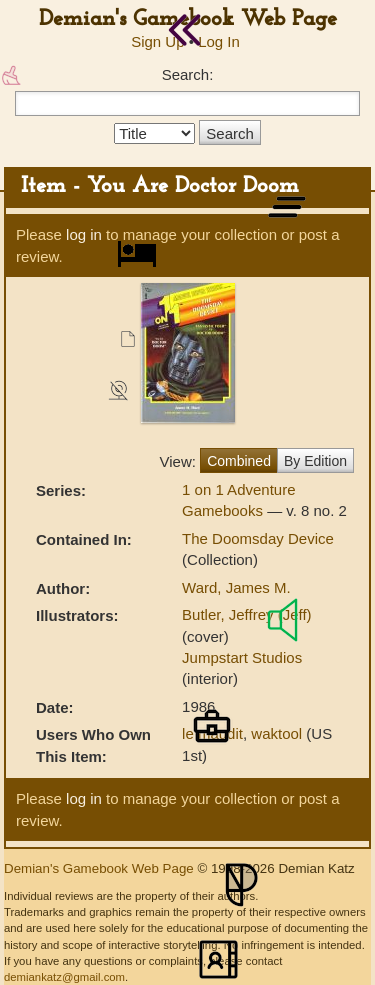 The height and width of the screenshot is (985, 375). Describe the element at coordinates (186, 30) in the screenshot. I see `go back to the beginning` at that location.